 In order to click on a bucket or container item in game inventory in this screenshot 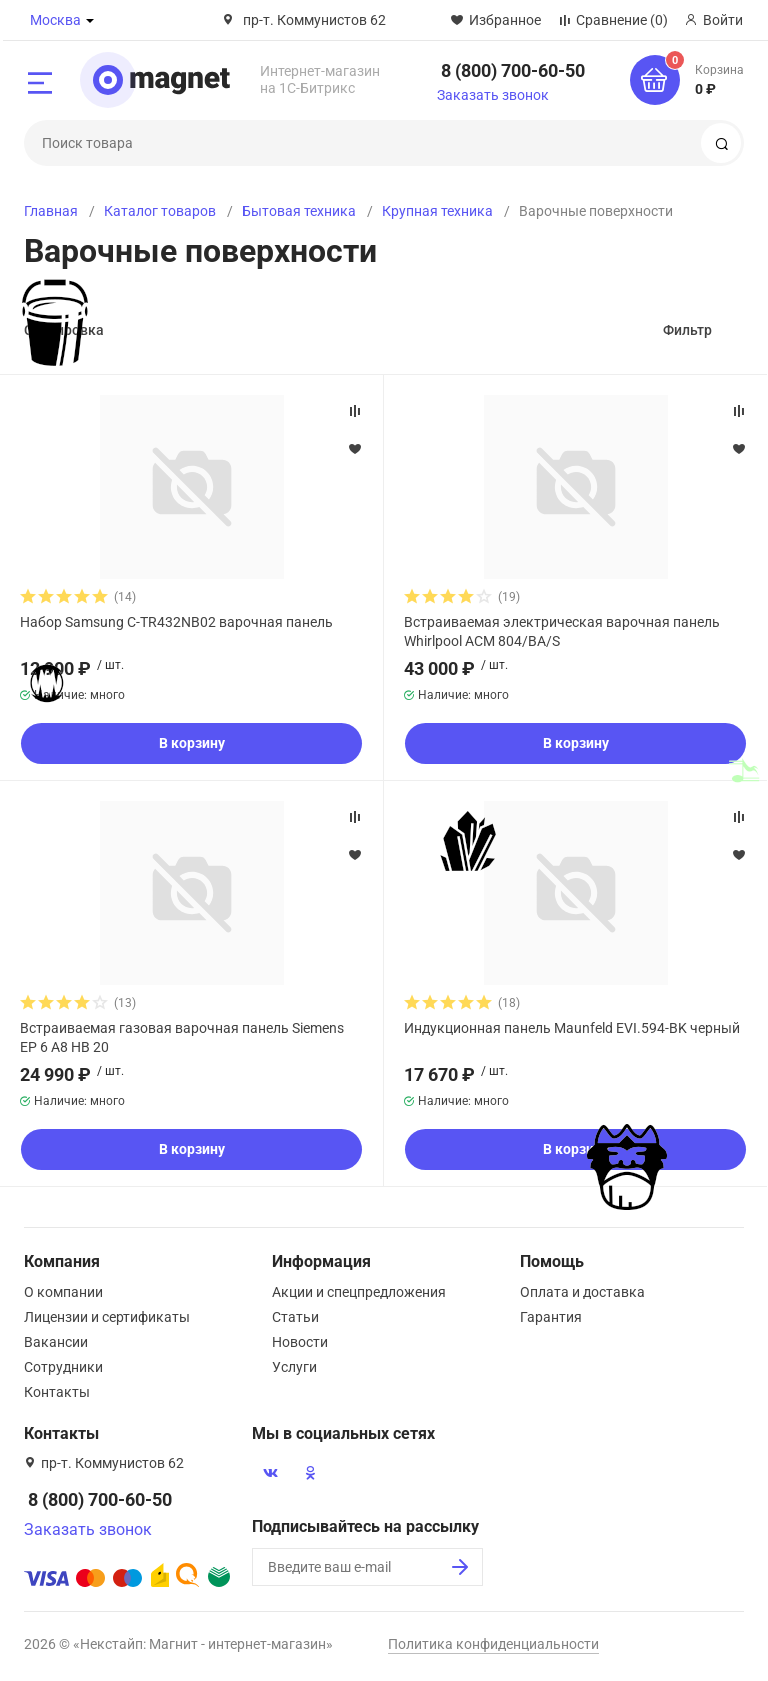, I will do `click(55, 320)`.